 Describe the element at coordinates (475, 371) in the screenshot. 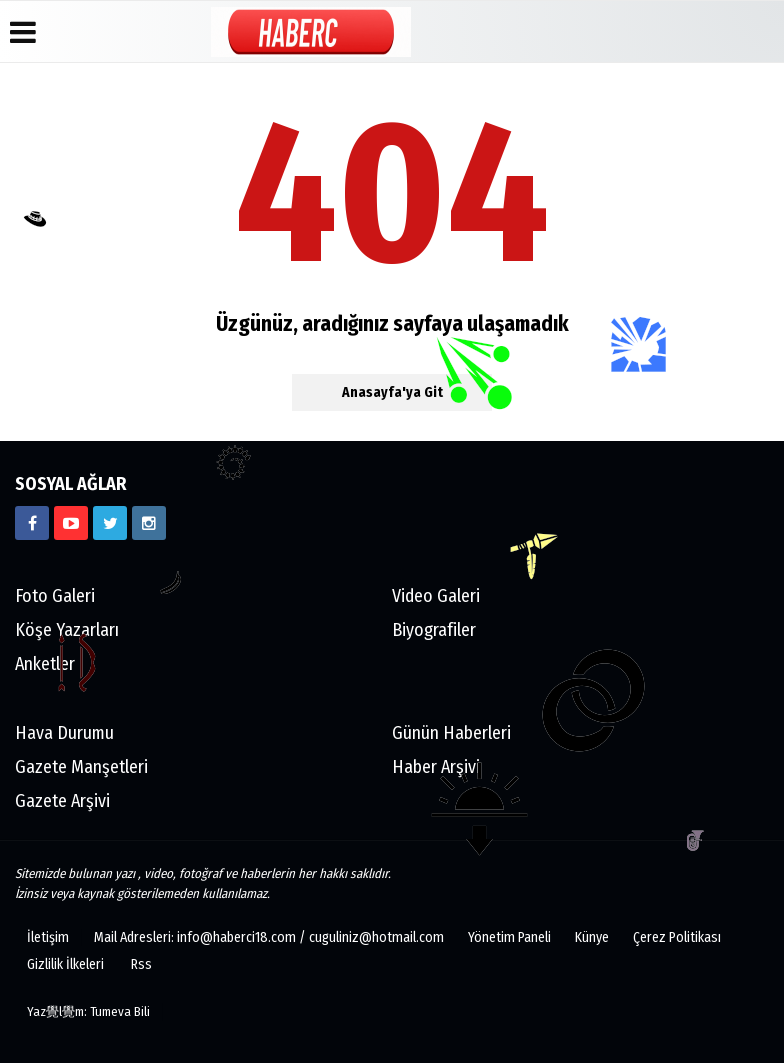

I see `launch projectiles or balls` at that location.